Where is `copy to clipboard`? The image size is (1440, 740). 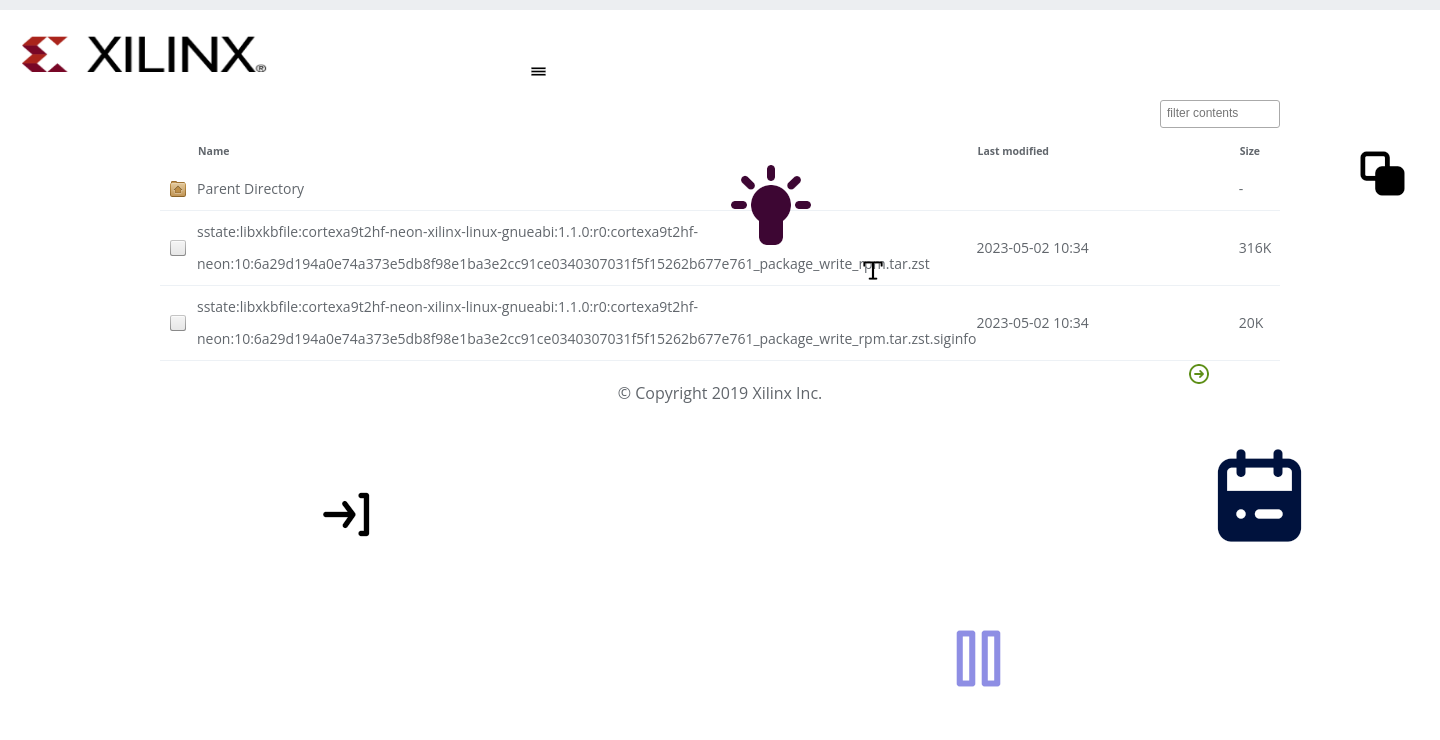 copy to clipboard is located at coordinates (1382, 173).